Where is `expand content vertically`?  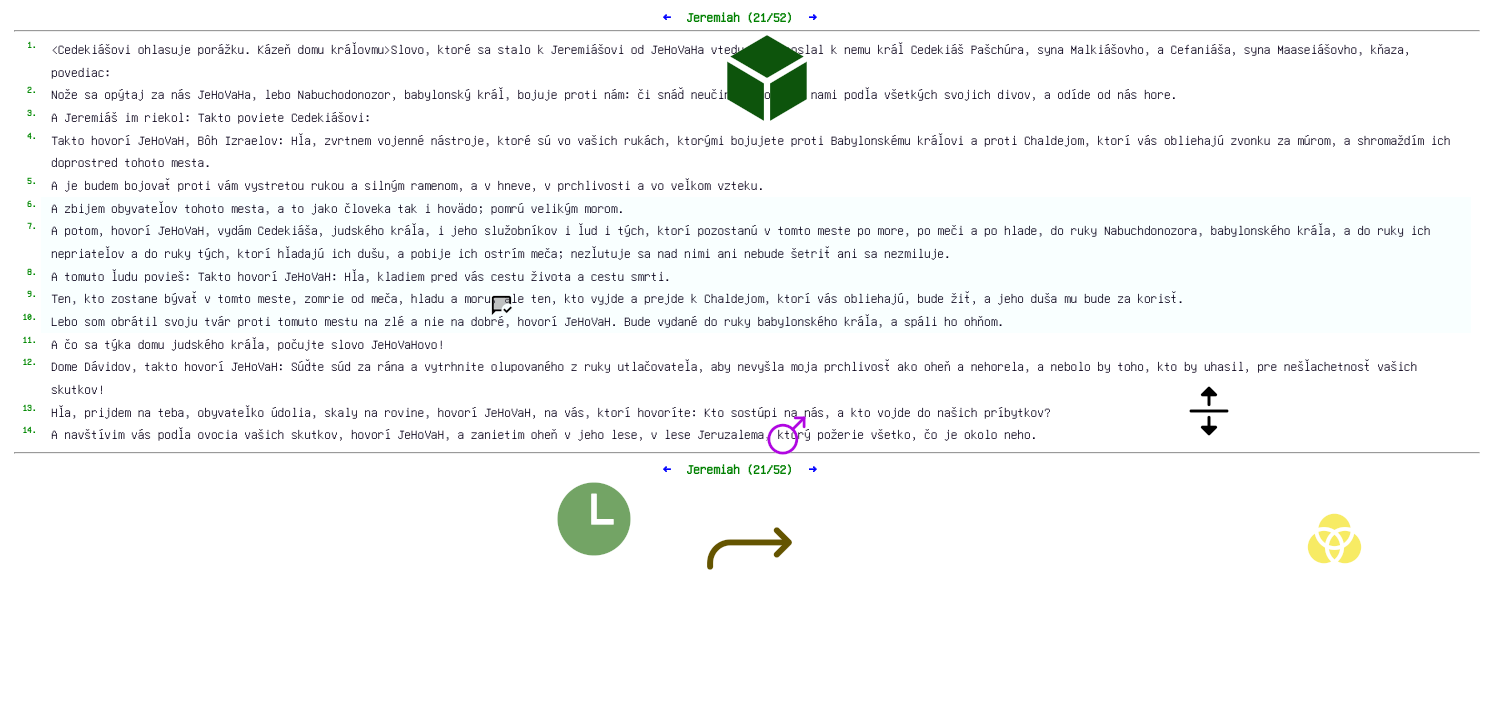
expand content vertically is located at coordinates (1209, 411).